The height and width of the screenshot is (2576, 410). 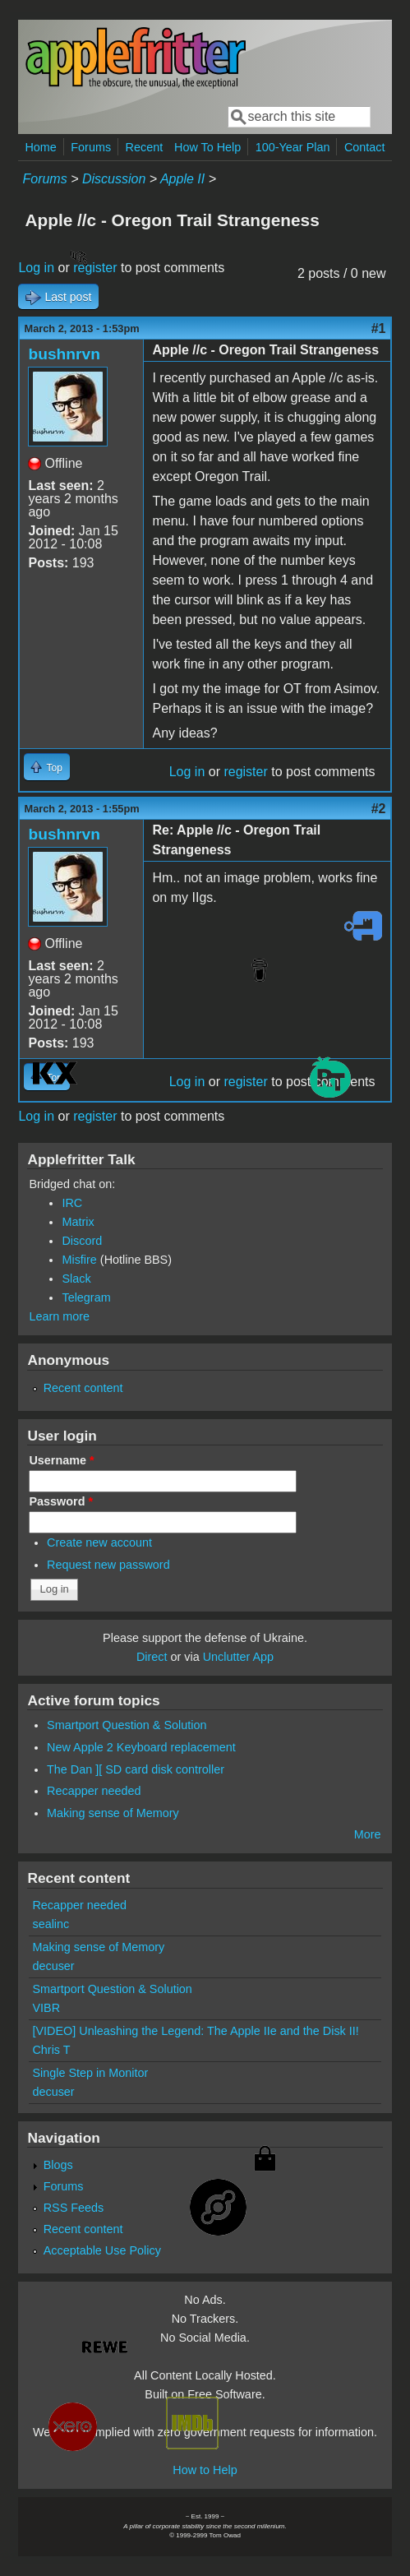 I want to click on visit IMDb website or app, so click(x=192, y=2423).